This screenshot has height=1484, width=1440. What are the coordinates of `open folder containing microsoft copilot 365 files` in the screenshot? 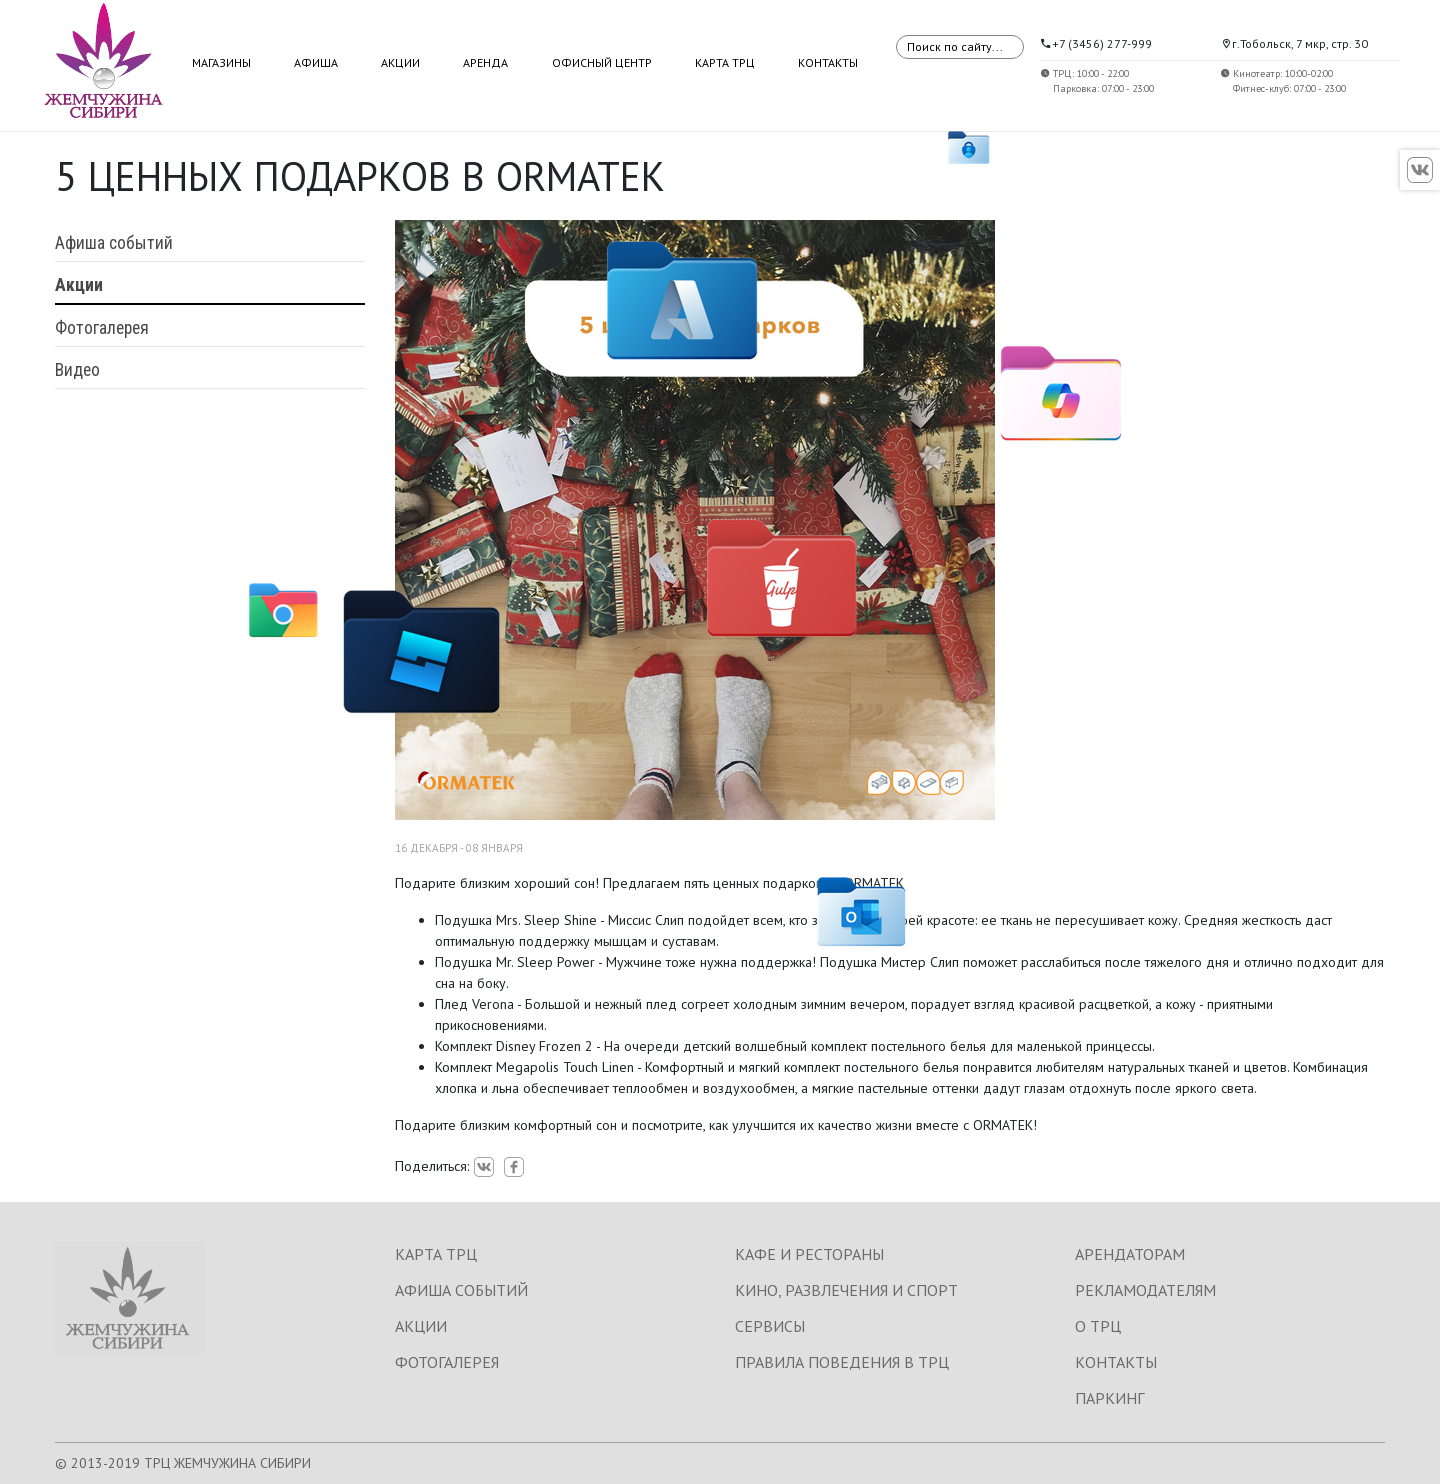 It's located at (1060, 396).